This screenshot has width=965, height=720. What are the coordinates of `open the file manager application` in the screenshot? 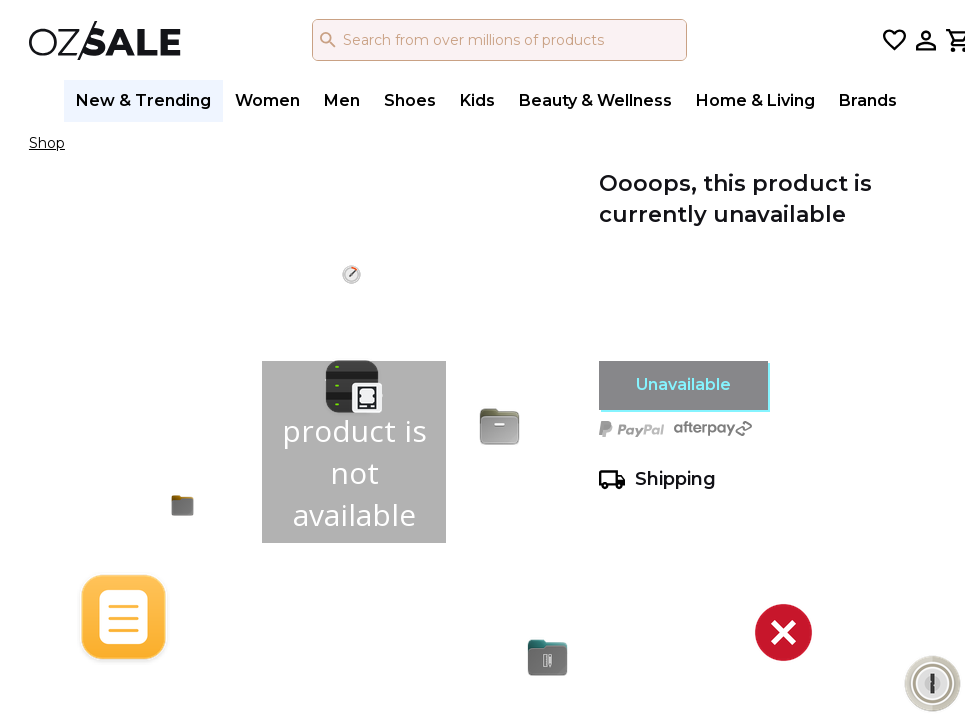 It's located at (499, 426).